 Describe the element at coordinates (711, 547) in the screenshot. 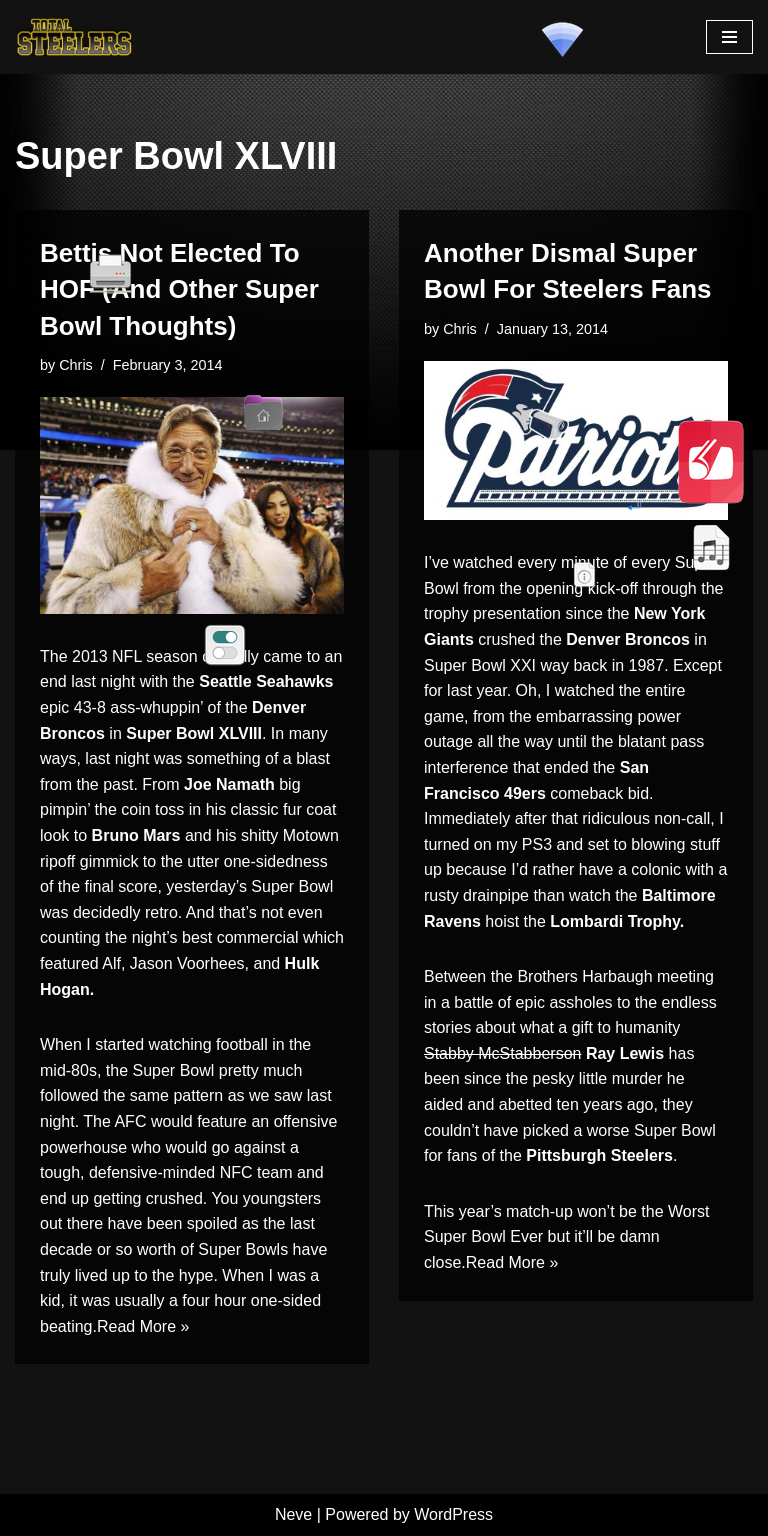

I see `an iMelody audio file` at that location.